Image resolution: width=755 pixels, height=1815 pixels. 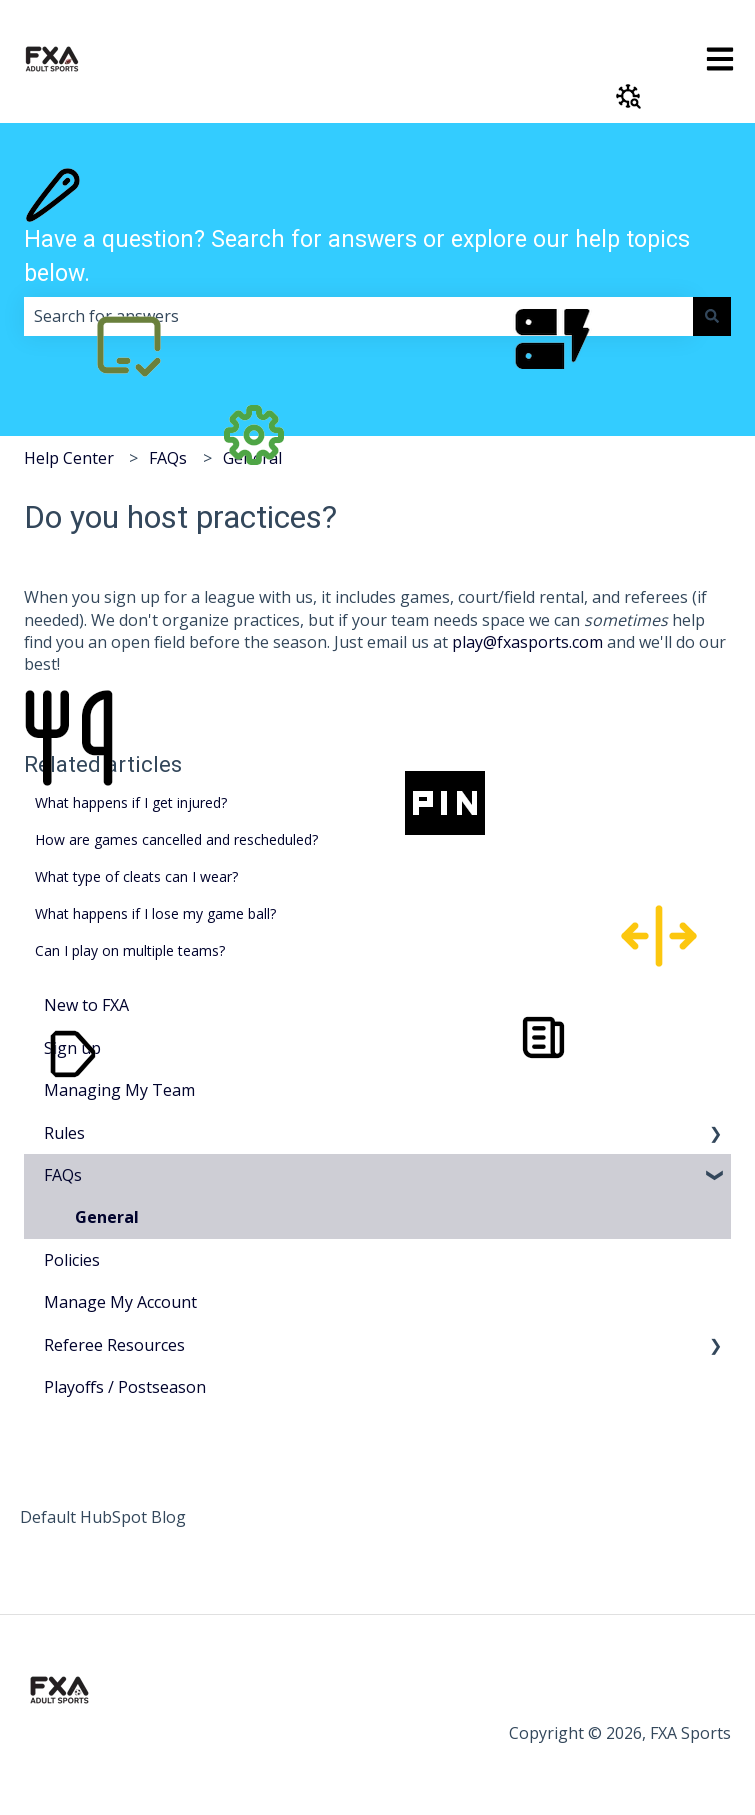 What do you see at coordinates (69, 738) in the screenshot?
I see `browse restaurants or dining options` at bounding box center [69, 738].